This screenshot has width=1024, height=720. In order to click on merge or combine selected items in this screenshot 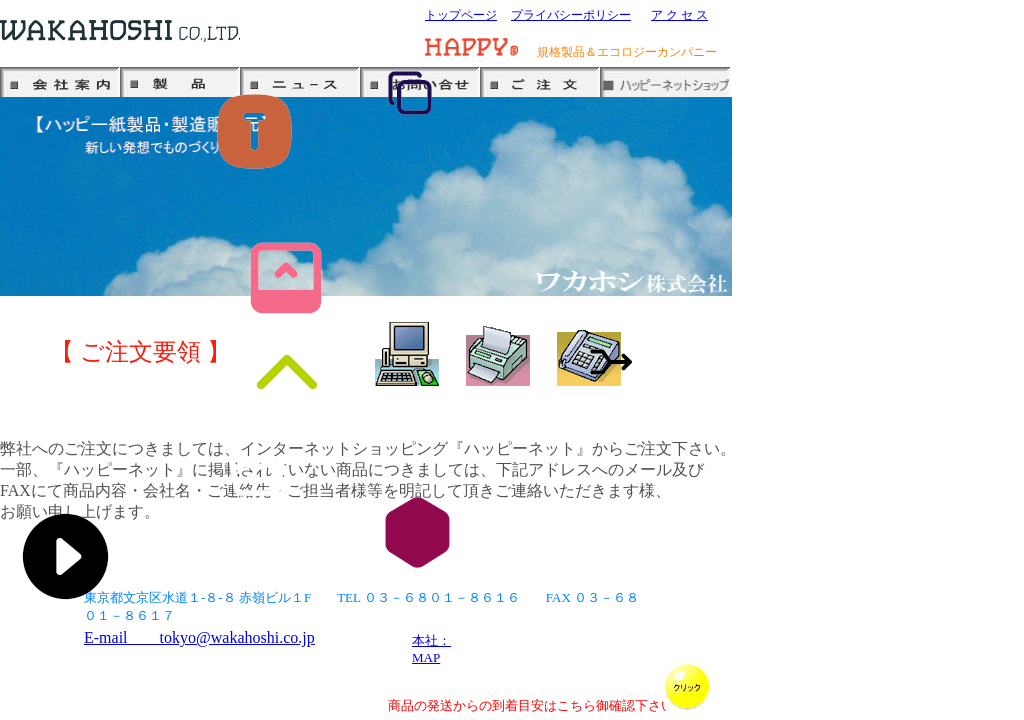, I will do `click(611, 362)`.